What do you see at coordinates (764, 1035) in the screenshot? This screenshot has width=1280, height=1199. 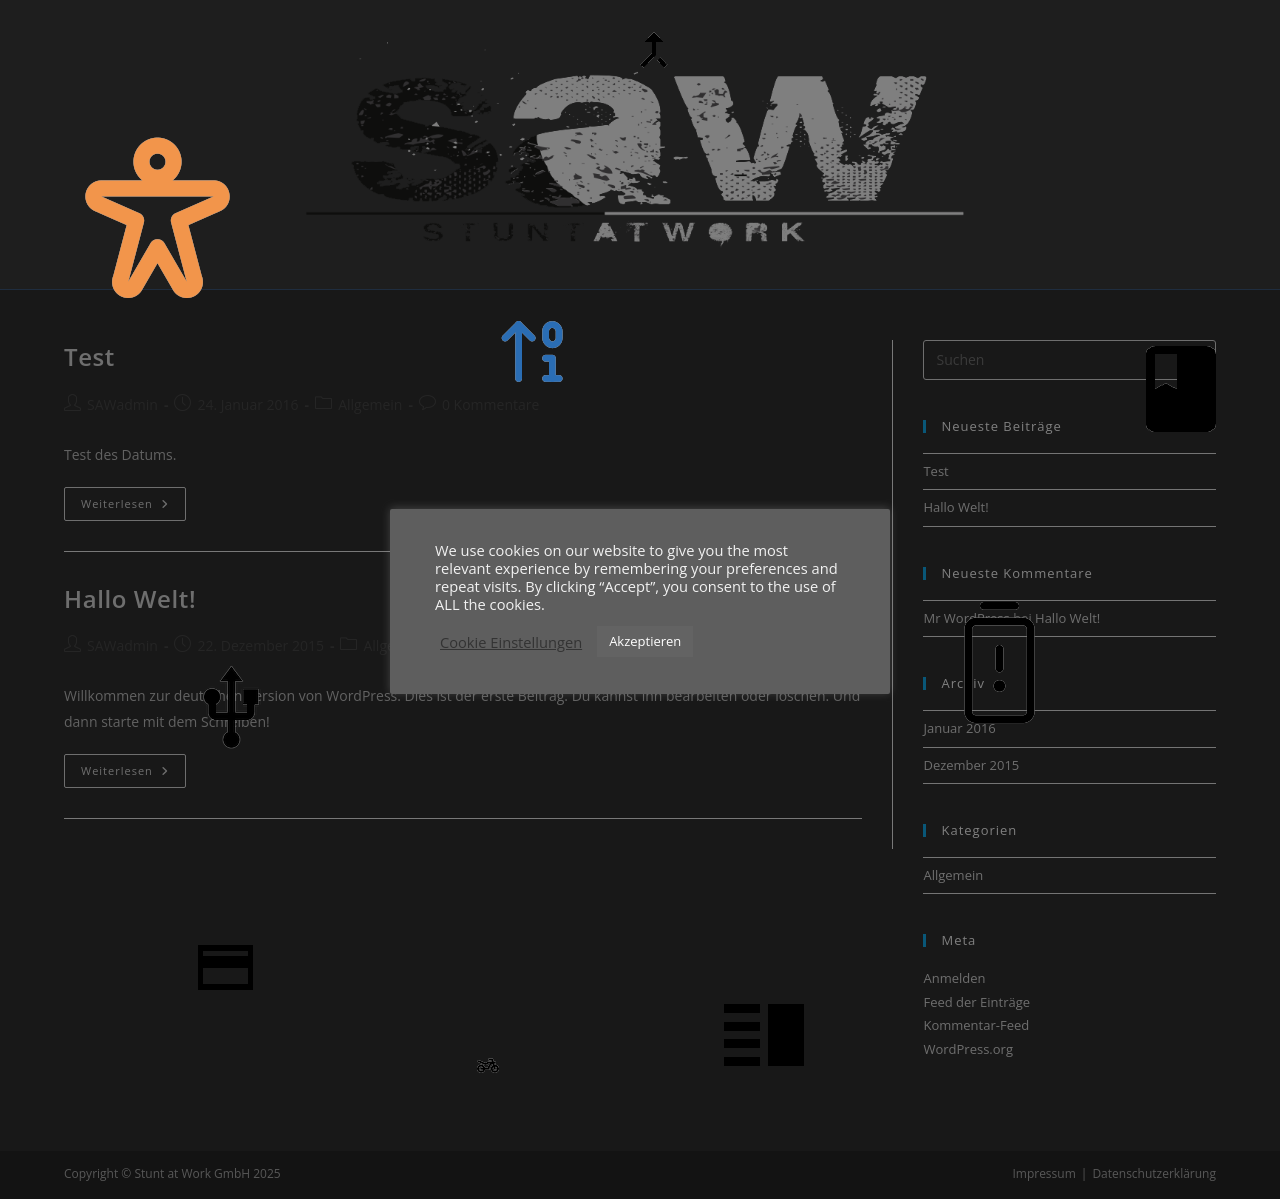 I see `toggle vertical split view layout` at bounding box center [764, 1035].